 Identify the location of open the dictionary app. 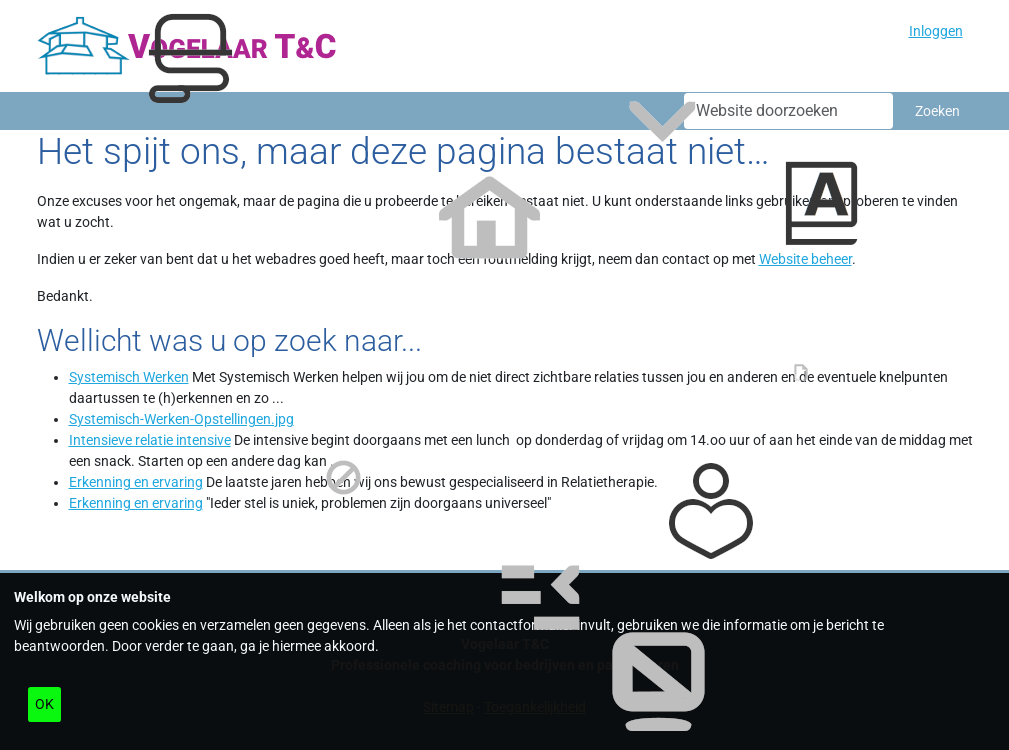
(821, 203).